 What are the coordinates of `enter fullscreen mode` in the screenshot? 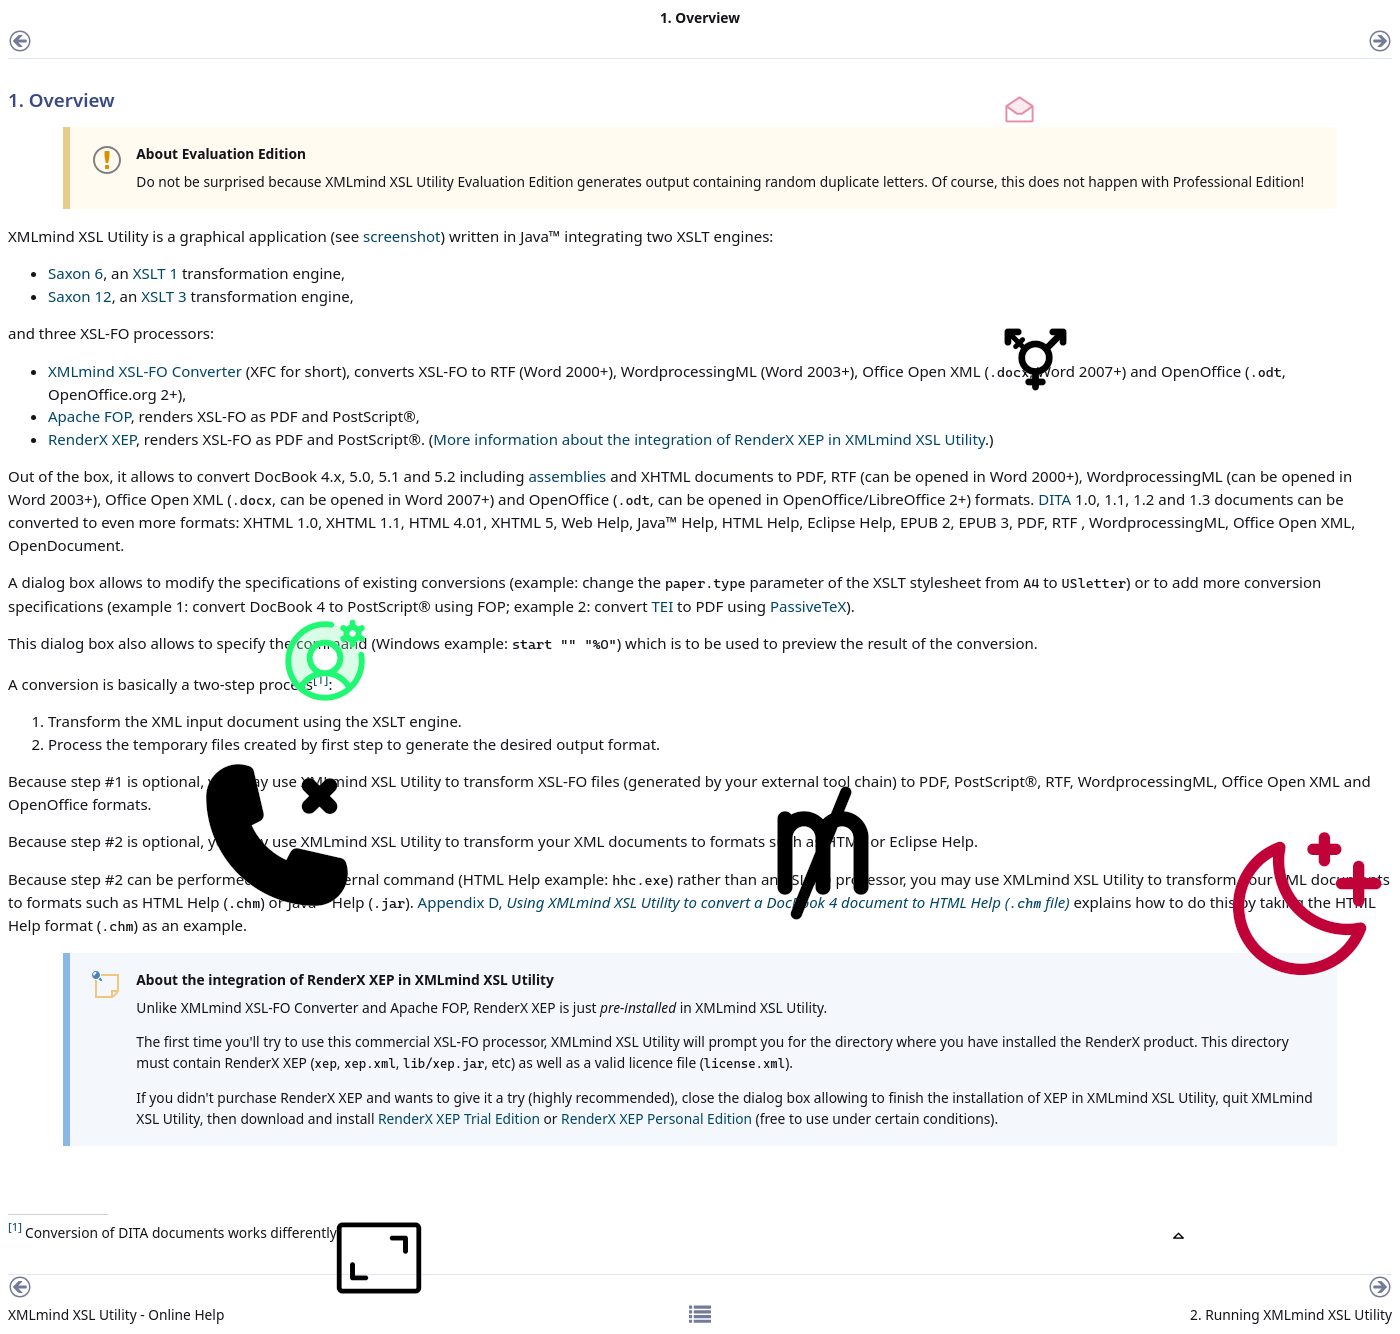 It's located at (379, 1258).